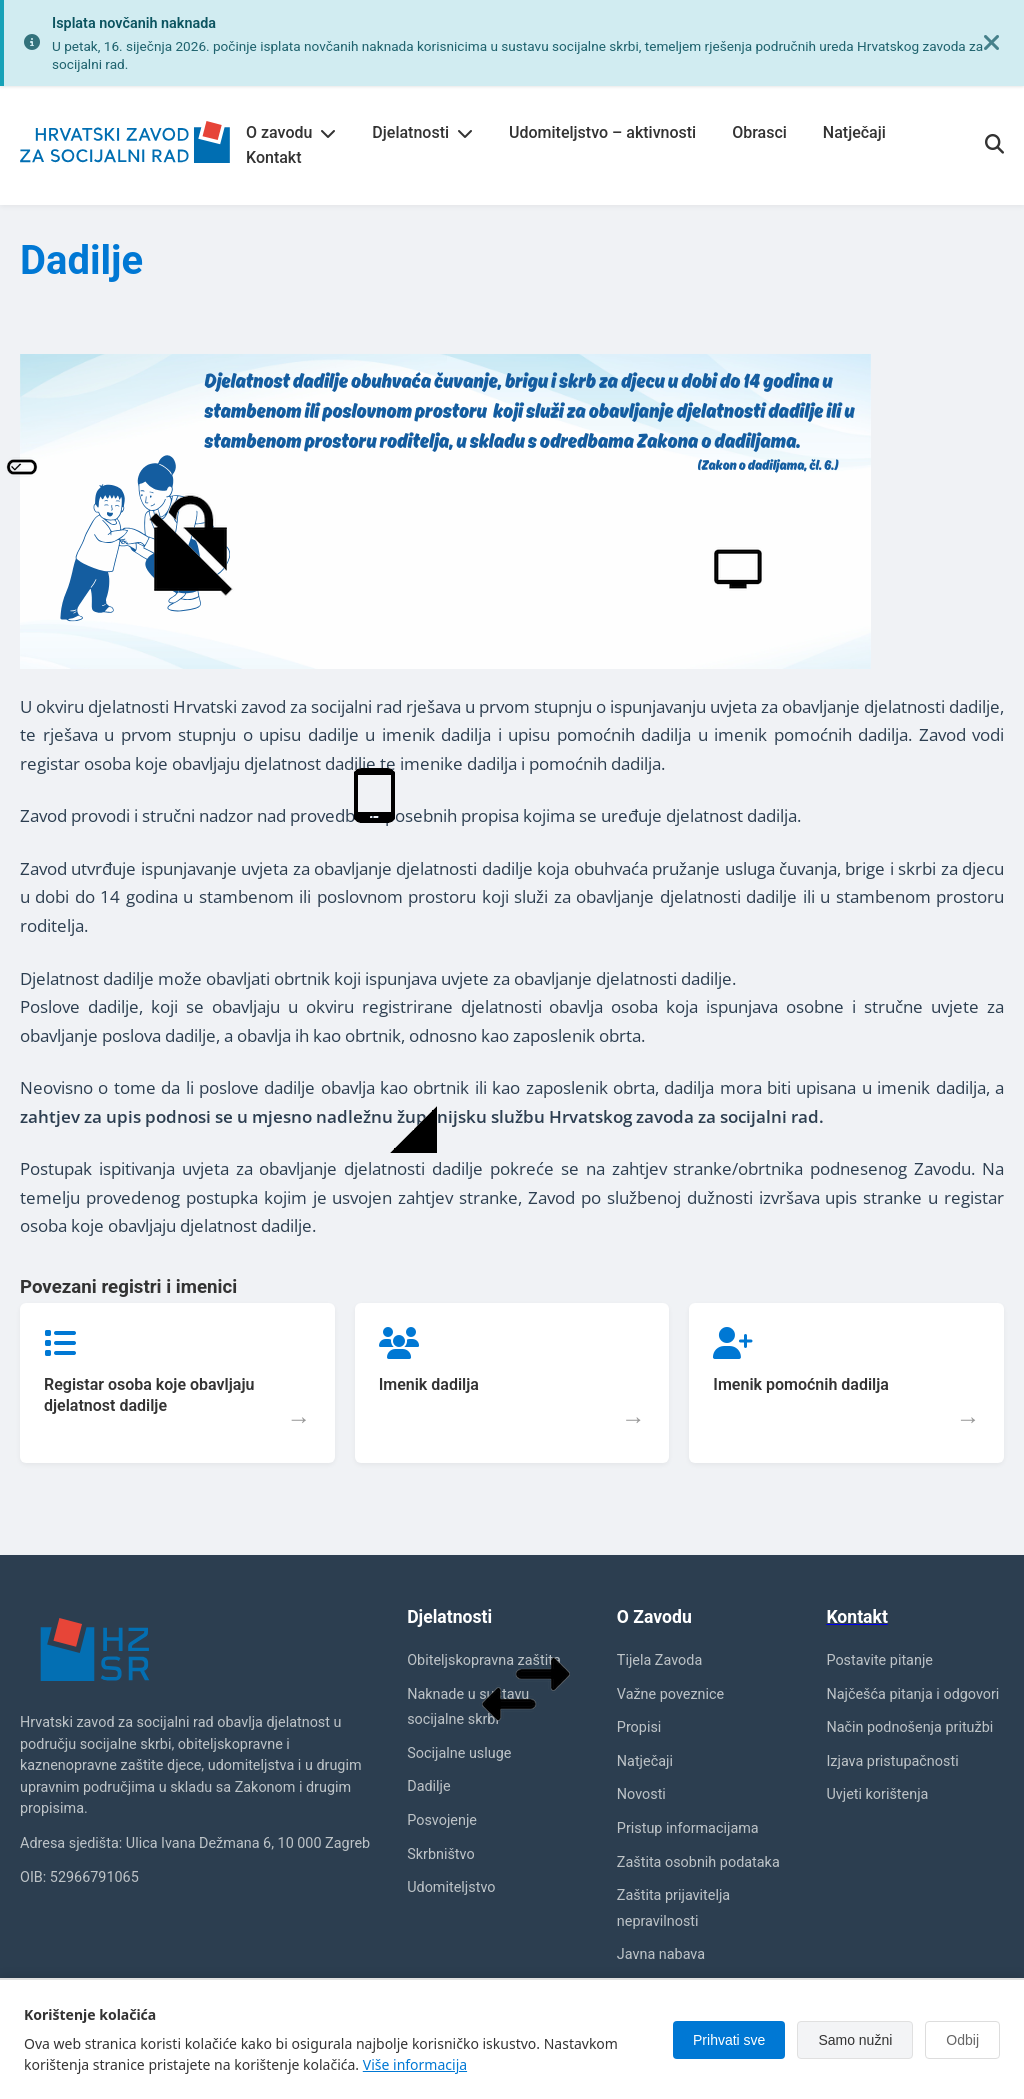  I want to click on access tv or display settings, so click(738, 569).